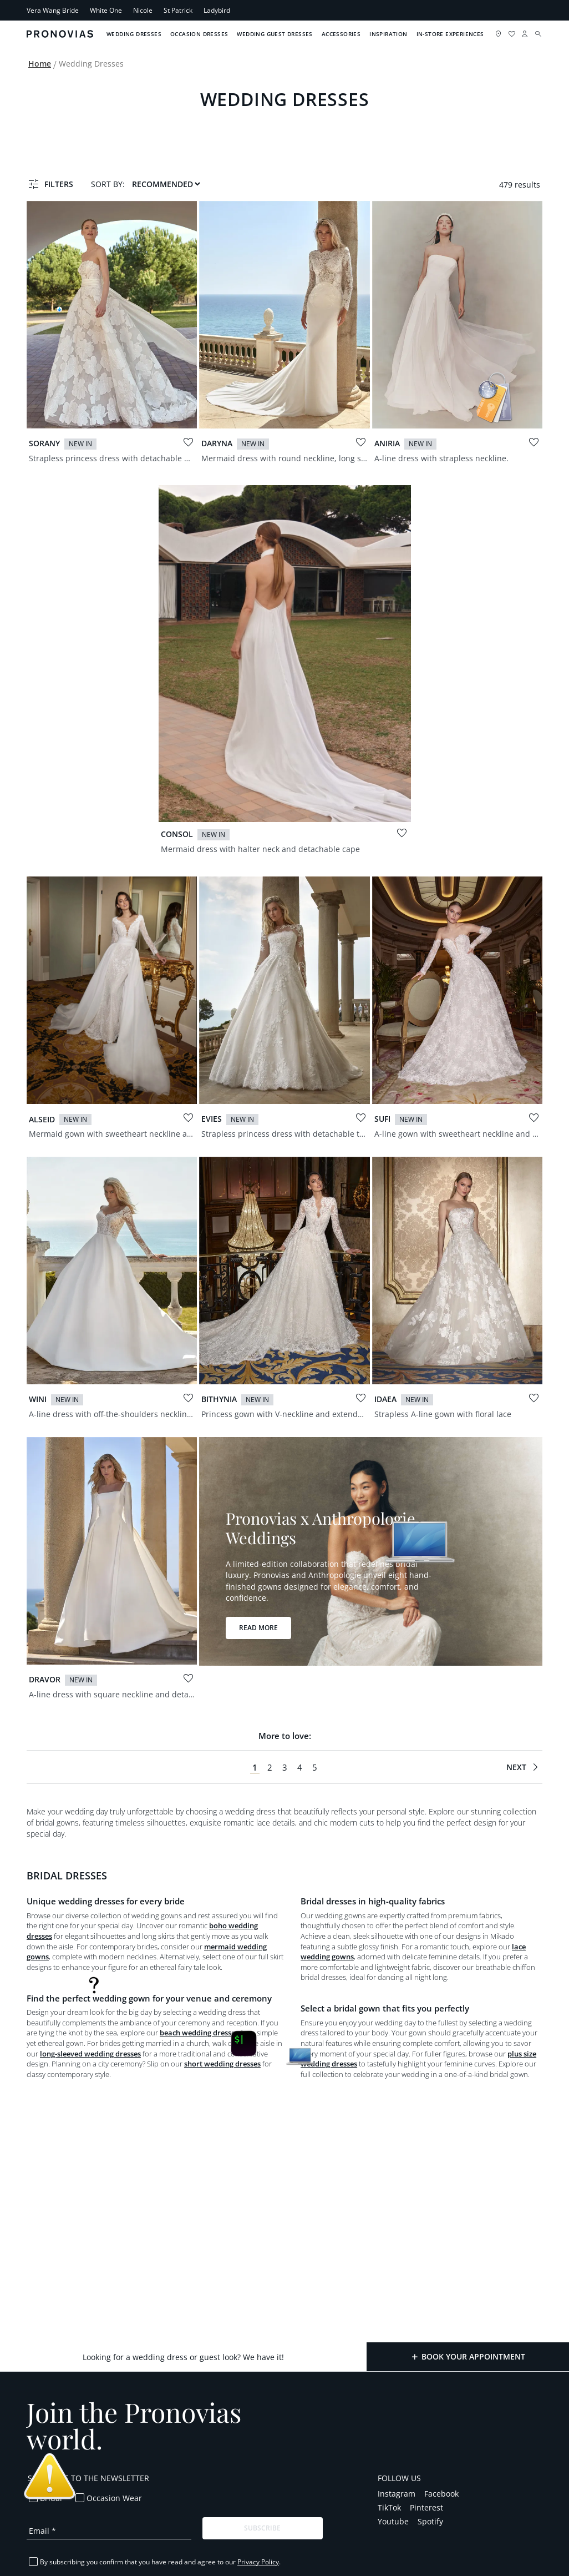 This screenshot has height=2576, width=569. I want to click on represents a PowerBook G4 Titanium device, so click(300, 2055).